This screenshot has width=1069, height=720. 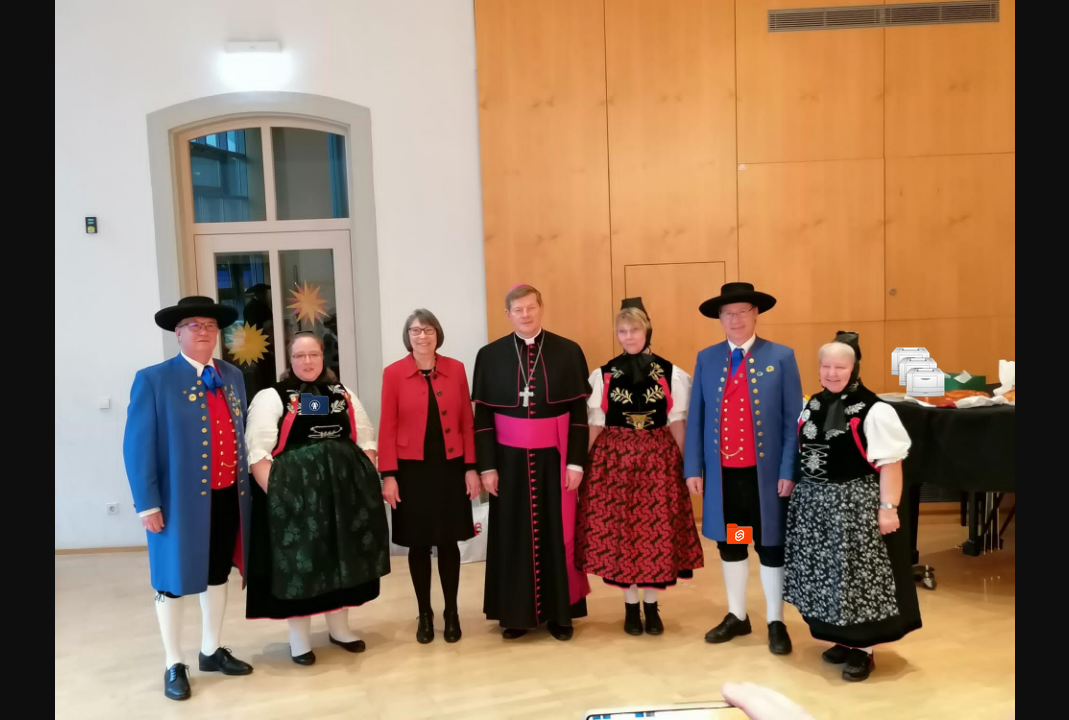 What do you see at coordinates (739, 534) in the screenshot?
I see `open svelte project folder` at bounding box center [739, 534].